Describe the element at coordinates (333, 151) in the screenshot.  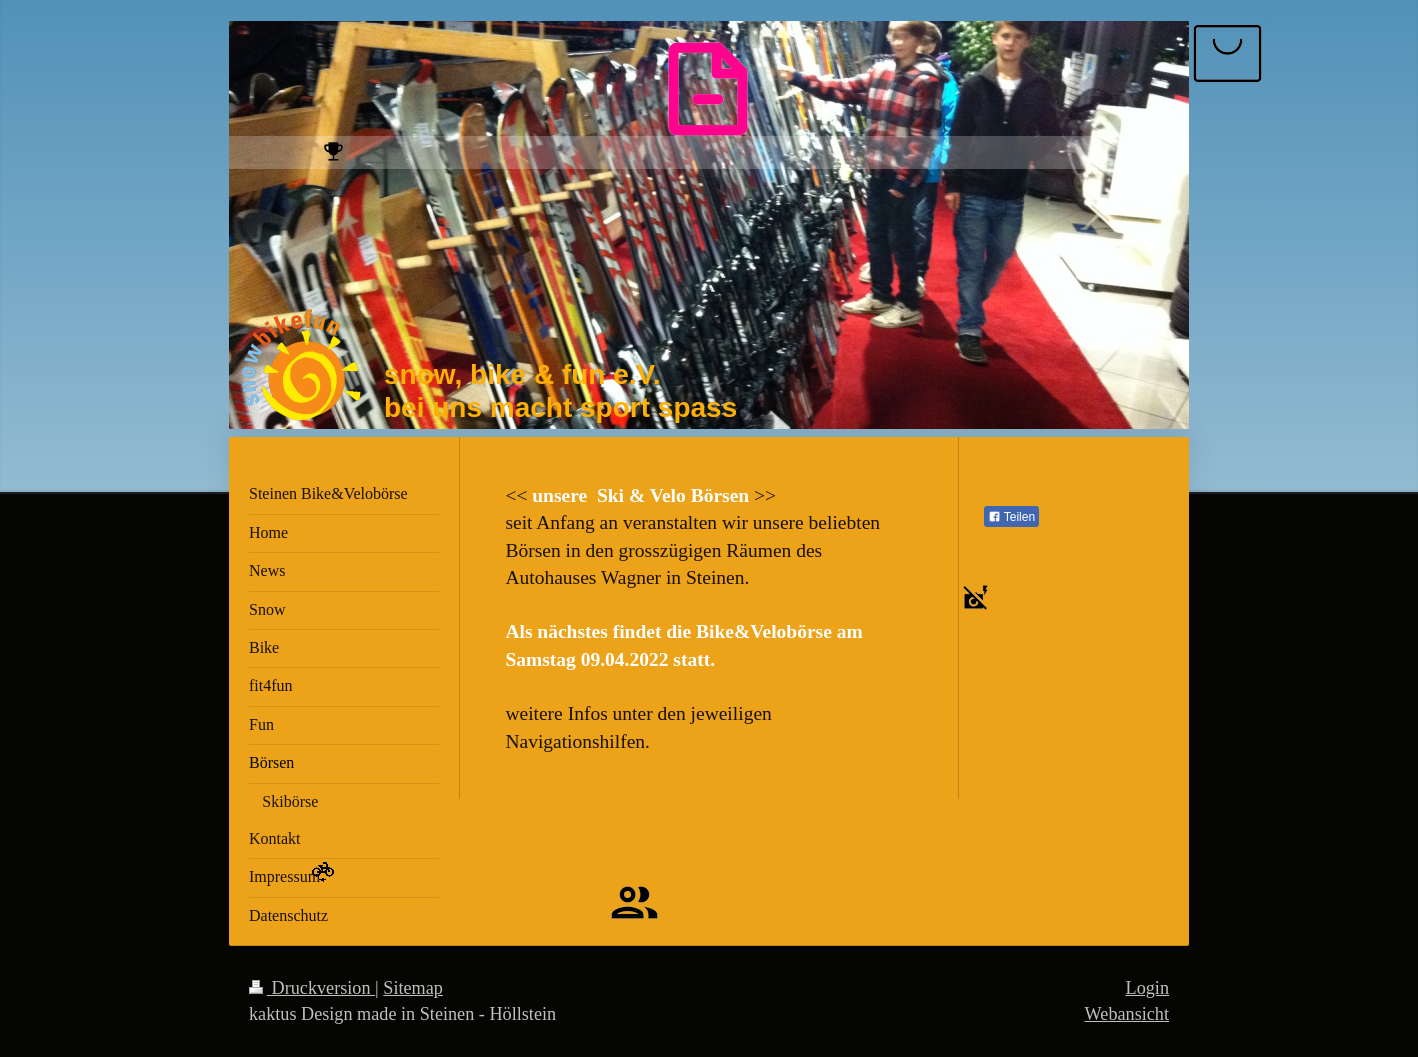
I see `view achievements or awards` at that location.